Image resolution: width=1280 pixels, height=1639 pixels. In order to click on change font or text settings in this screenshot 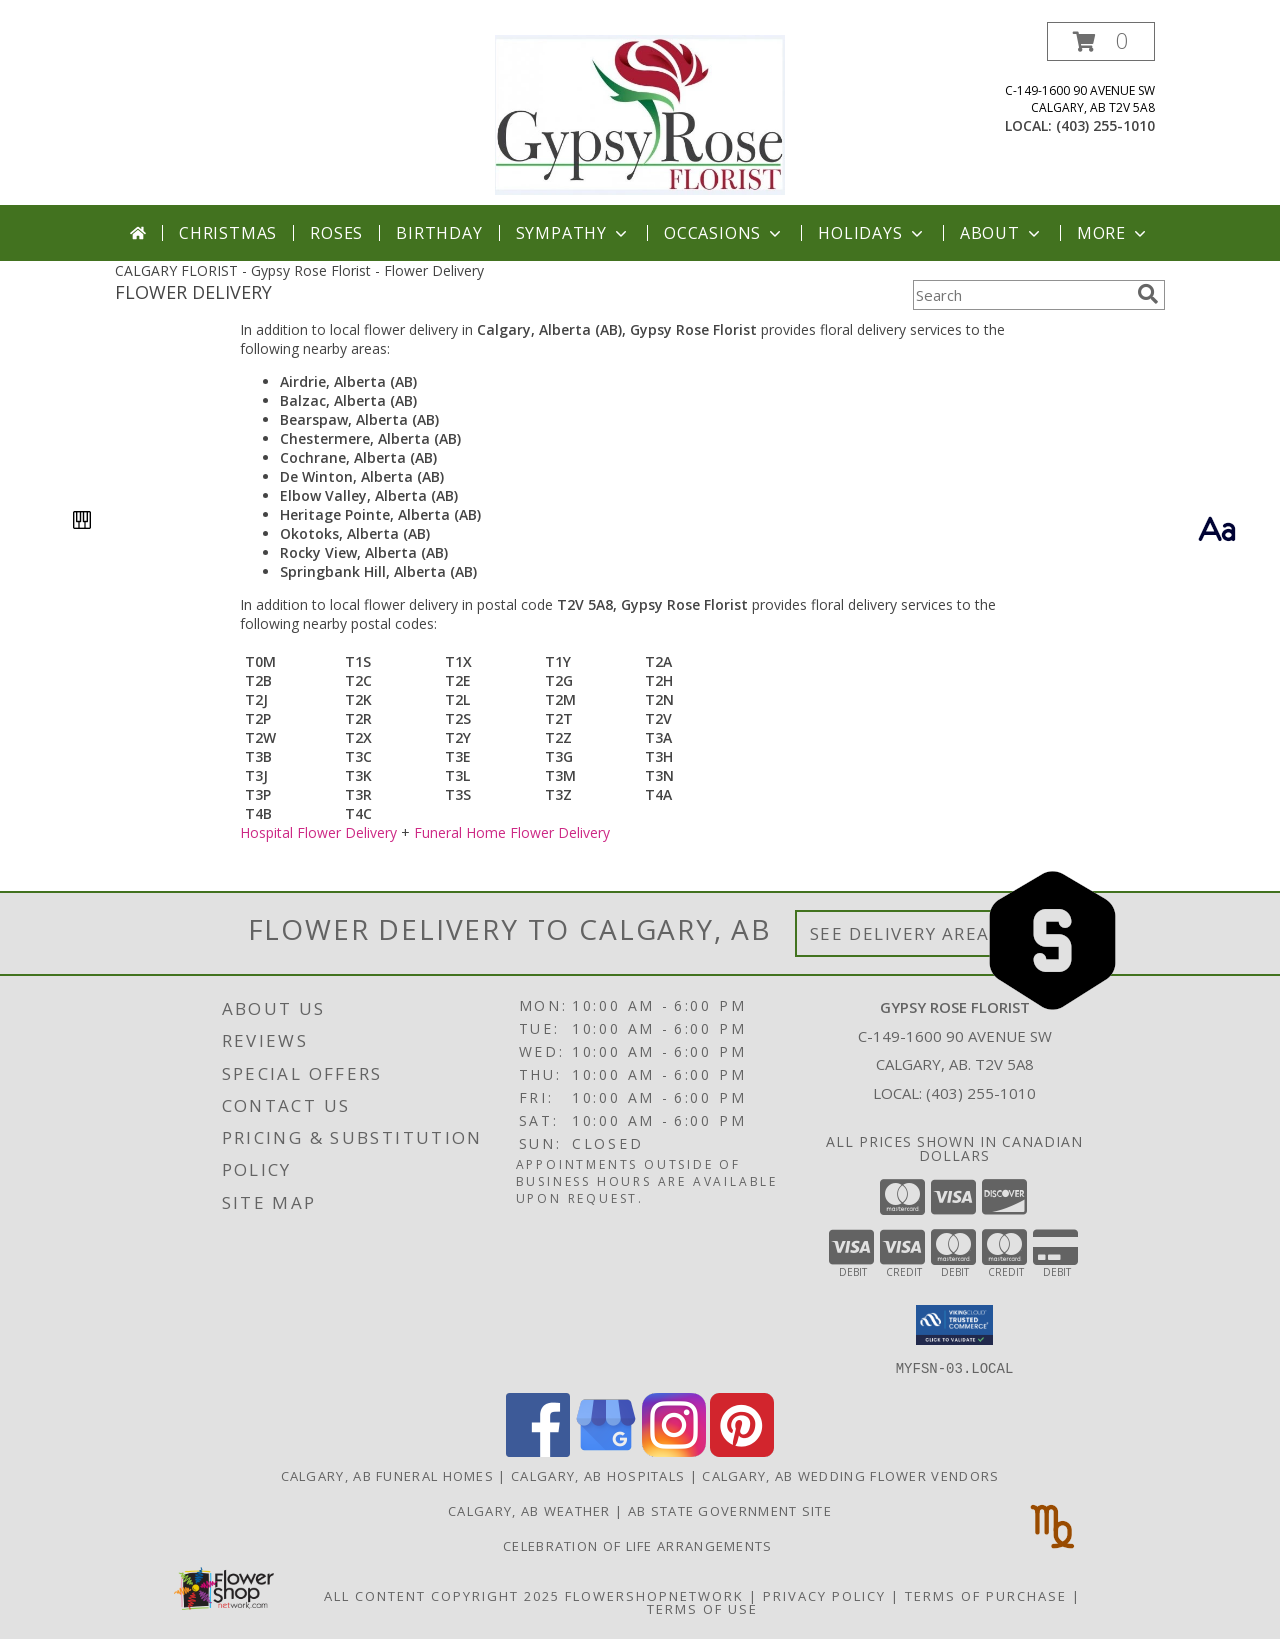, I will do `click(1217, 529)`.